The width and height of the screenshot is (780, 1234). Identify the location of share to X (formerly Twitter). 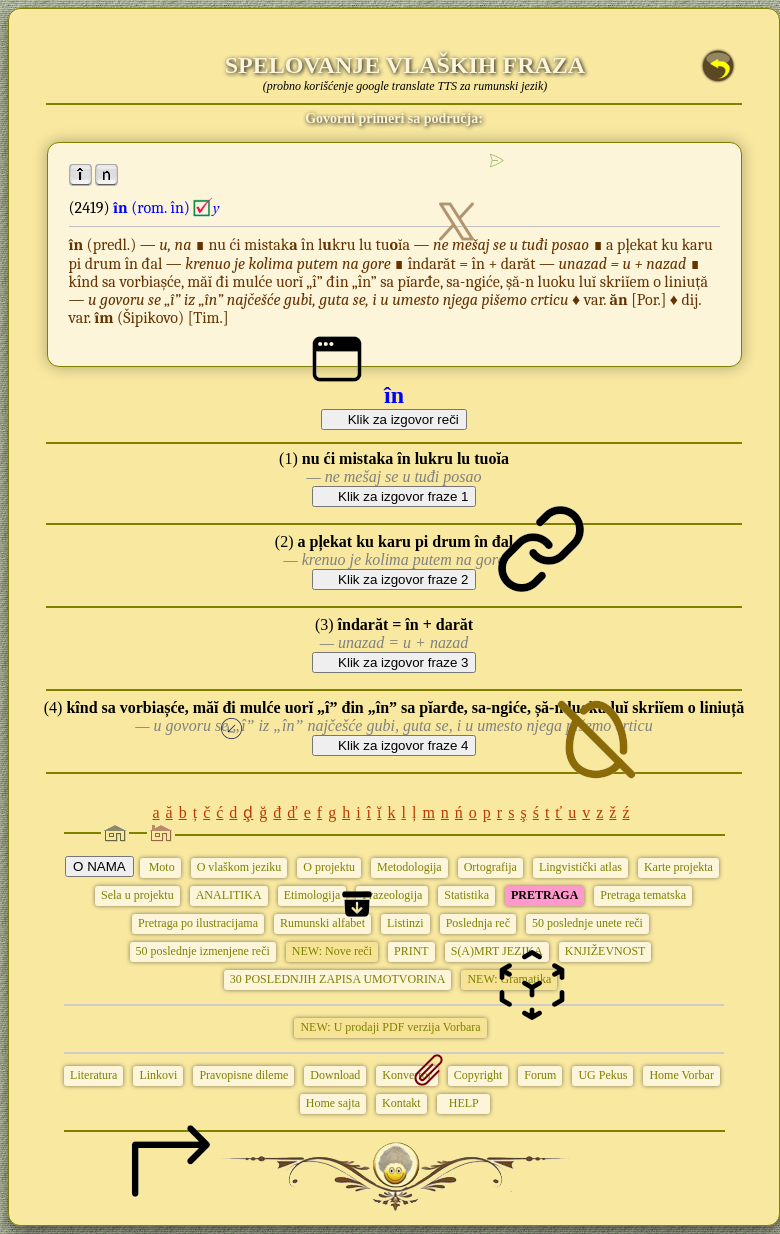
(456, 221).